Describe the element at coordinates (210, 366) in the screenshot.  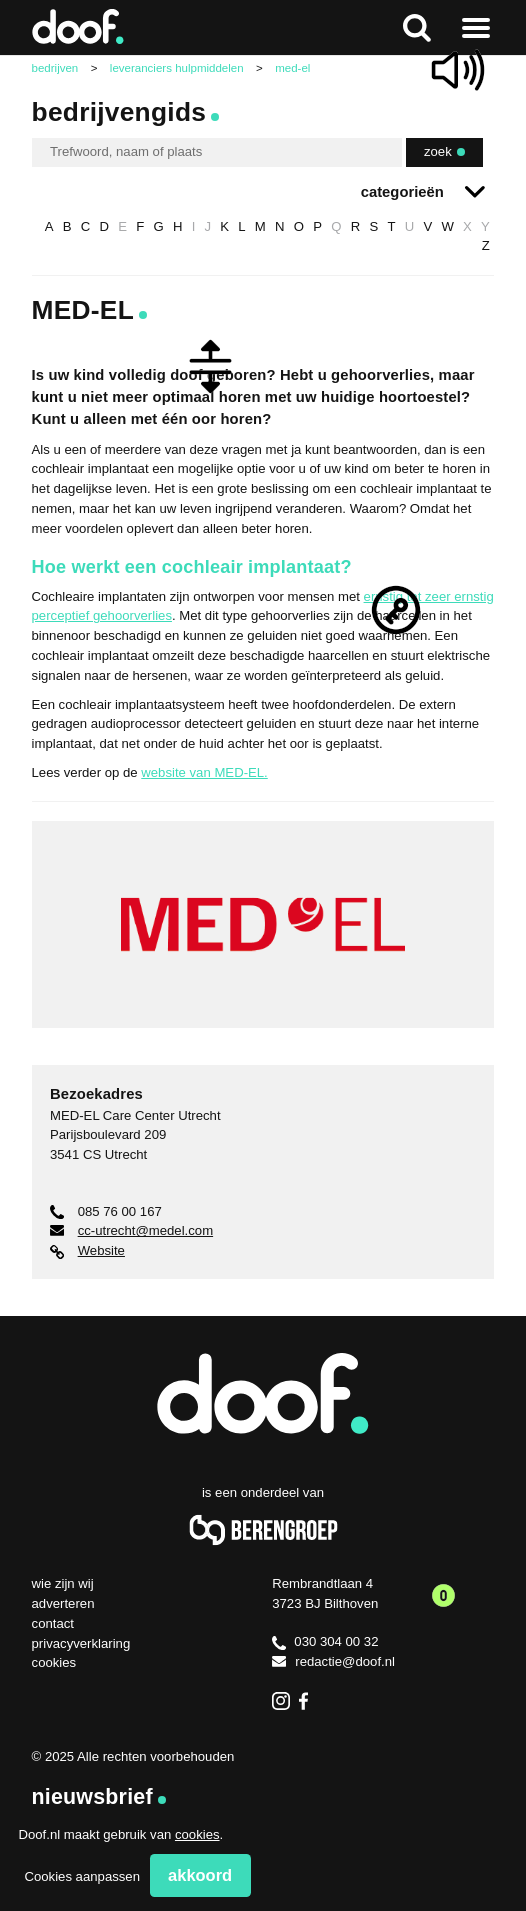
I see `split content vertically` at that location.